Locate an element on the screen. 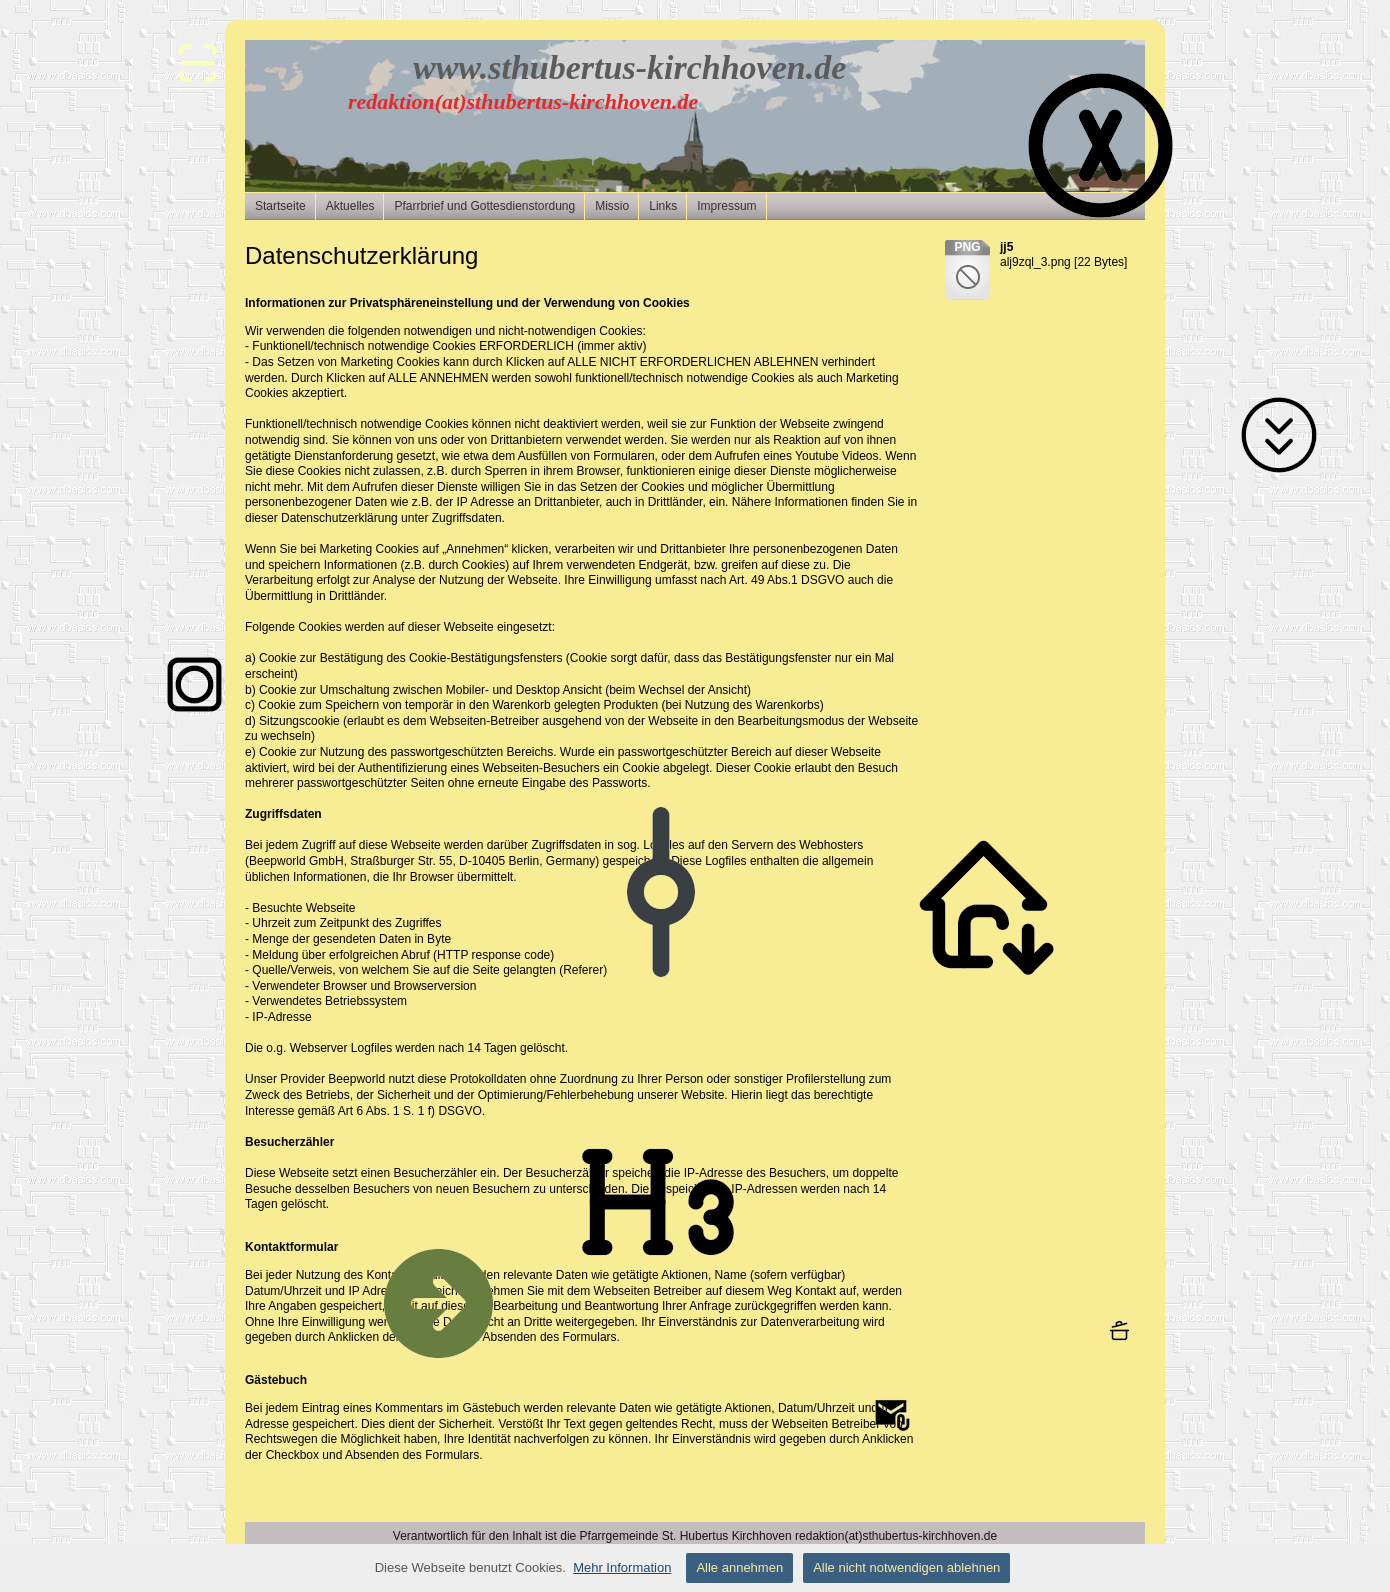 The width and height of the screenshot is (1390, 1592). scan a QR code or barcode is located at coordinates (198, 63).